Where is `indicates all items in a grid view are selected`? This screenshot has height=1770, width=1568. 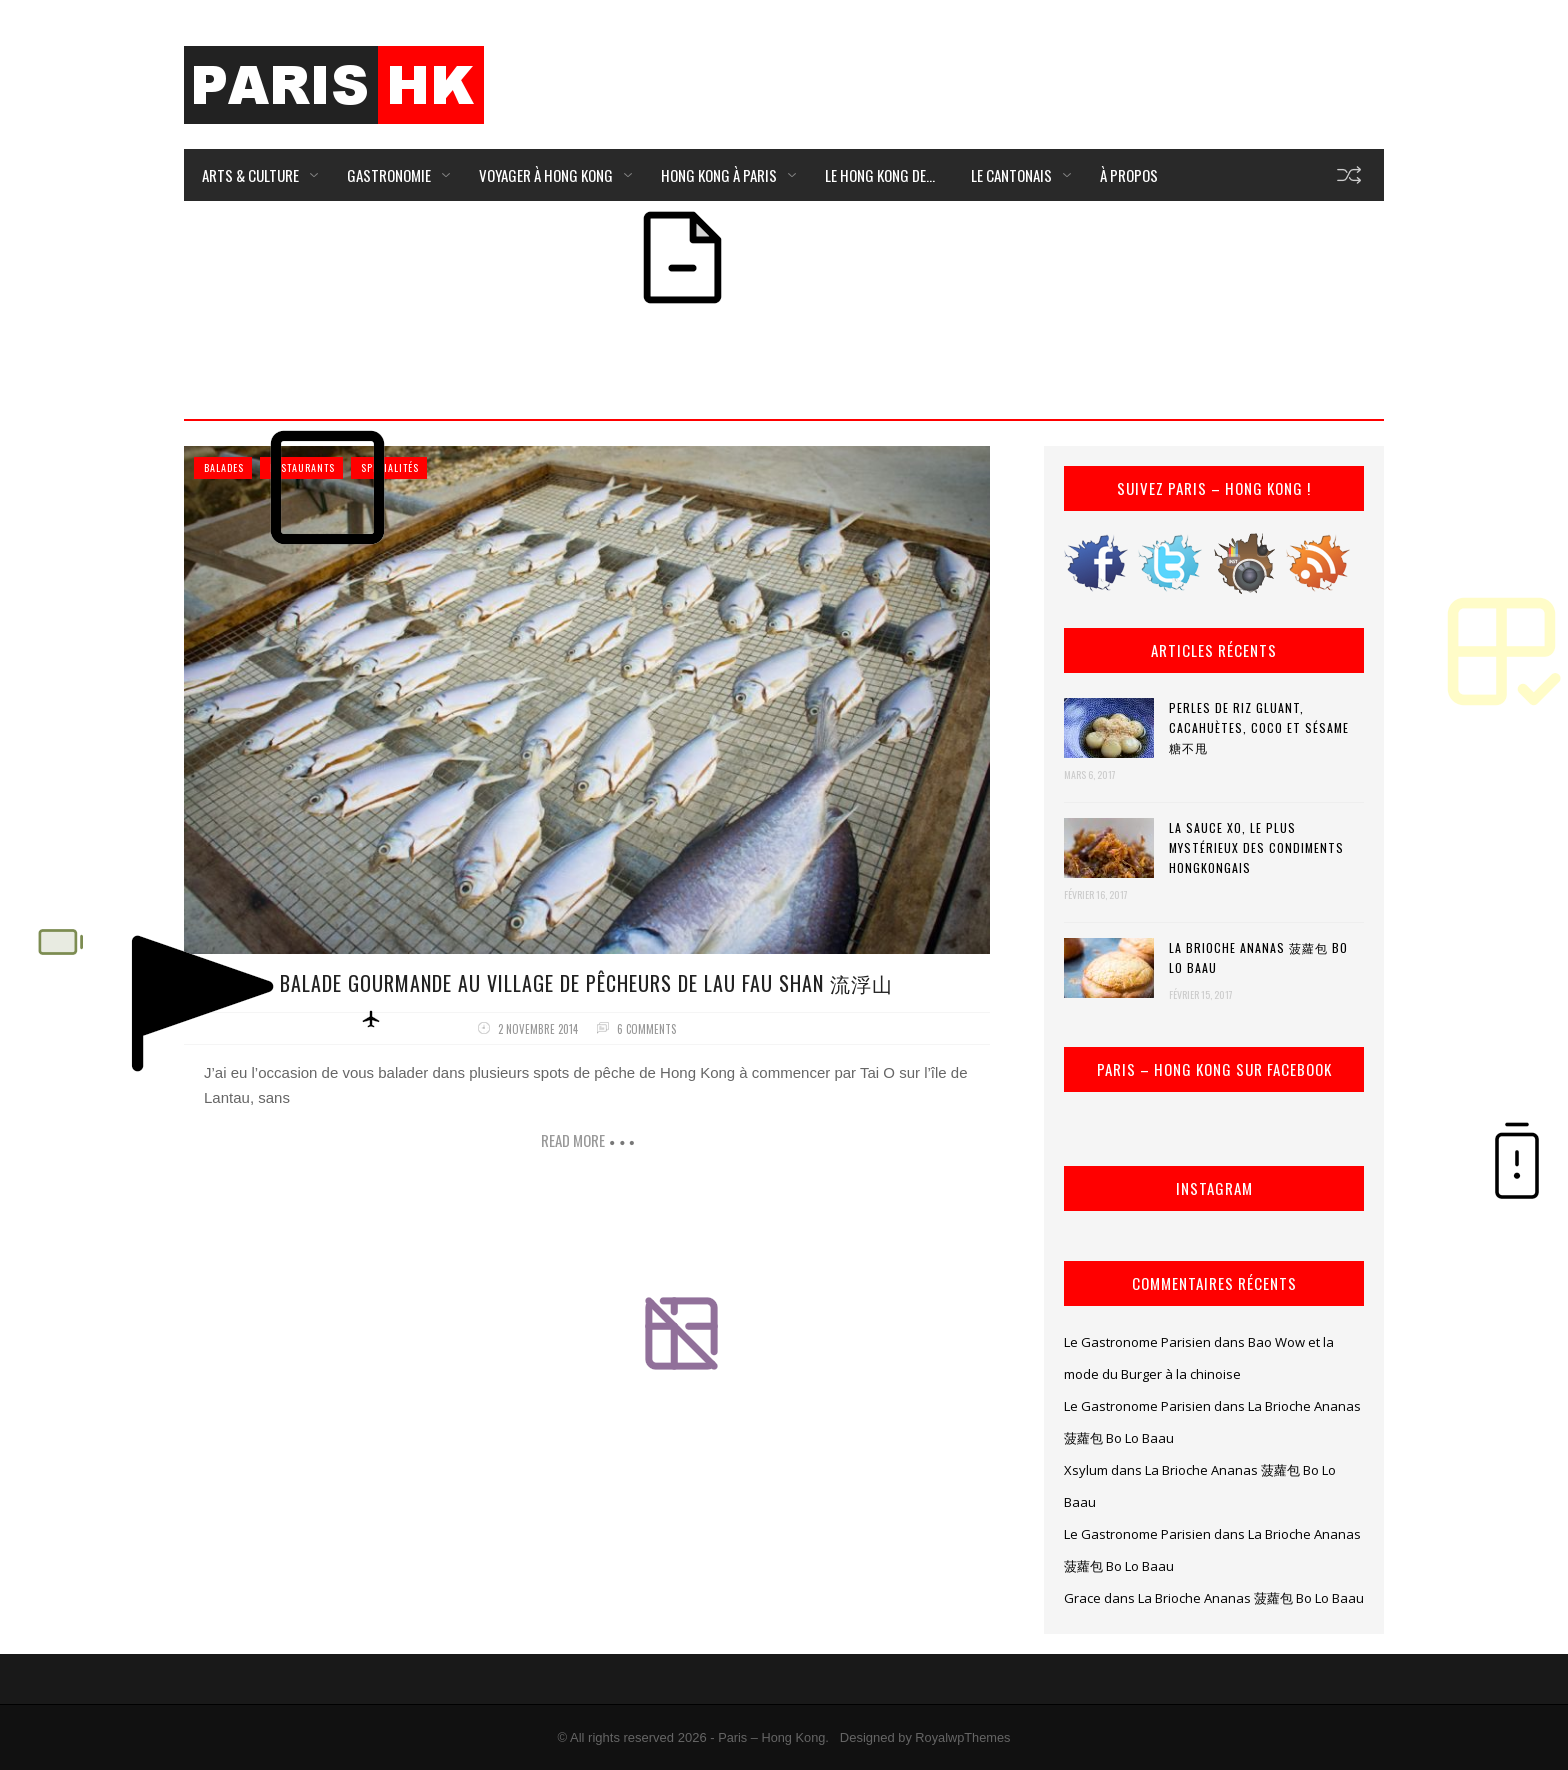 indicates all items in a grid view are selected is located at coordinates (1501, 651).